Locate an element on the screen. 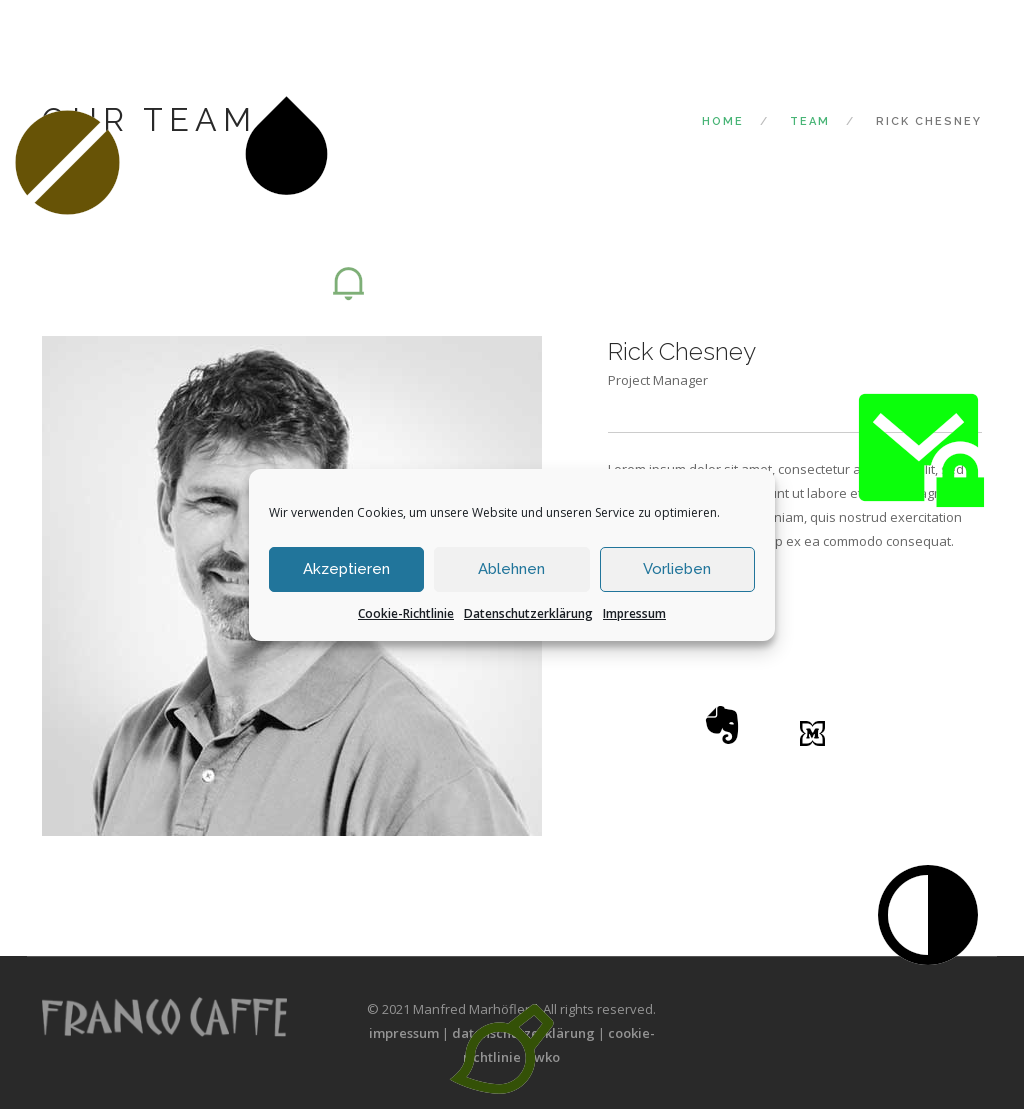 The height and width of the screenshot is (1109, 1024). select a color from a palette or color picker is located at coordinates (286, 149).